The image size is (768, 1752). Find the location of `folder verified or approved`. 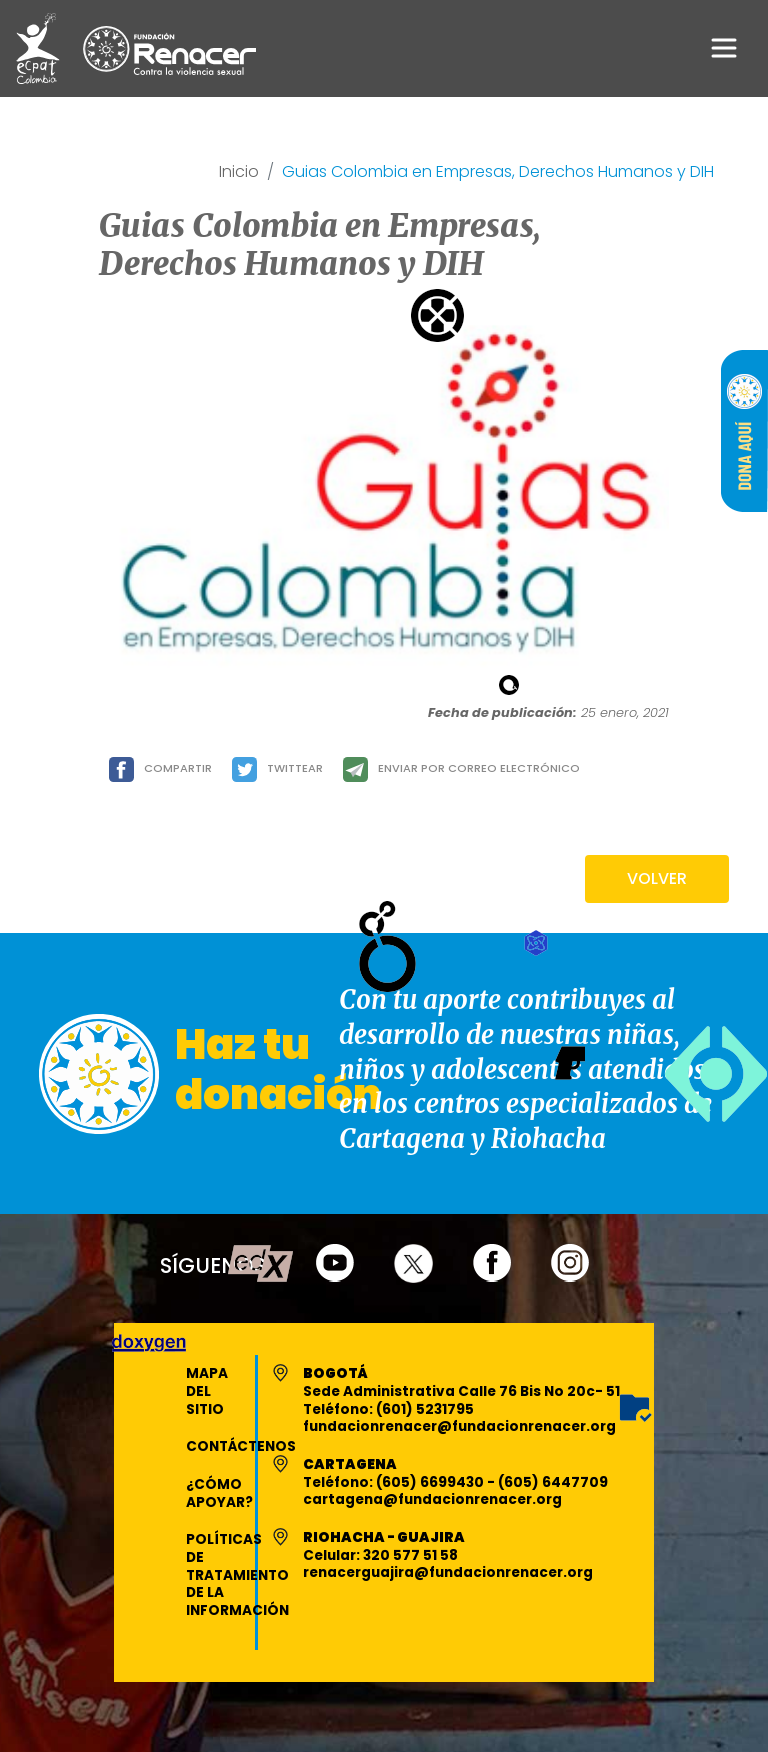

folder verified or approved is located at coordinates (634, 1407).